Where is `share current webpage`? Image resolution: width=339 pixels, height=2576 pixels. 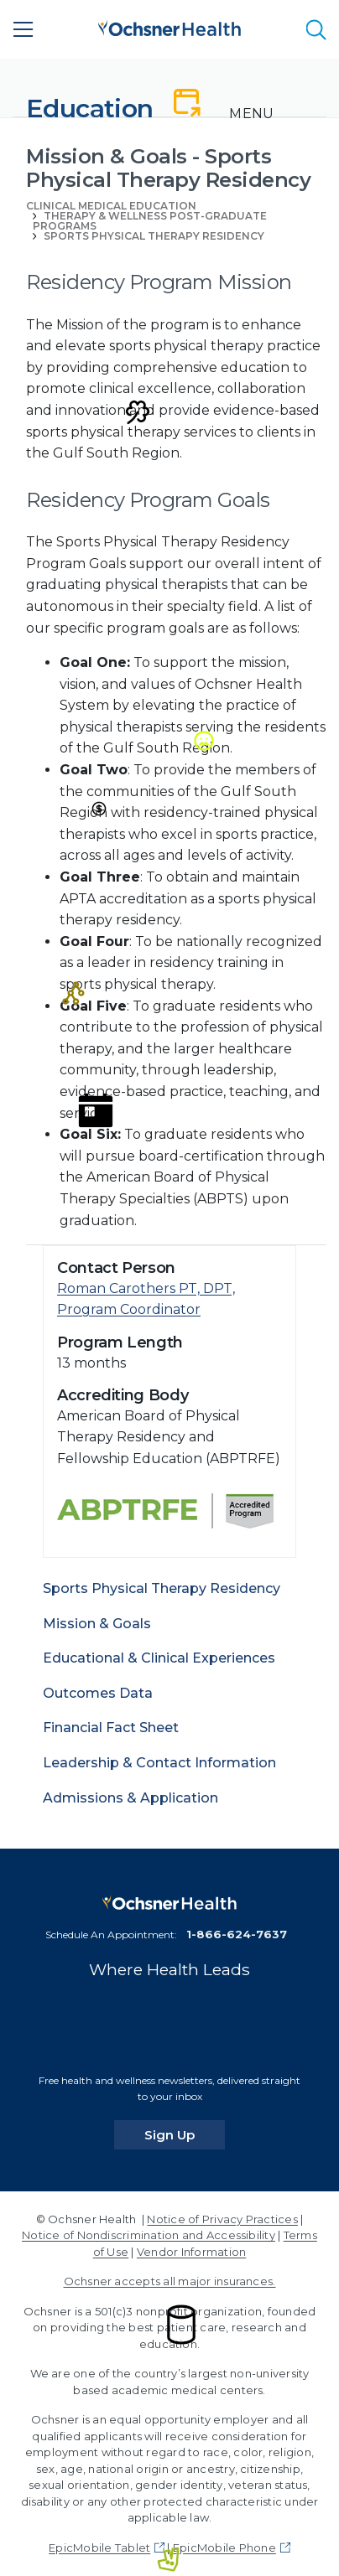
share current webpage is located at coordinates (186, 101).